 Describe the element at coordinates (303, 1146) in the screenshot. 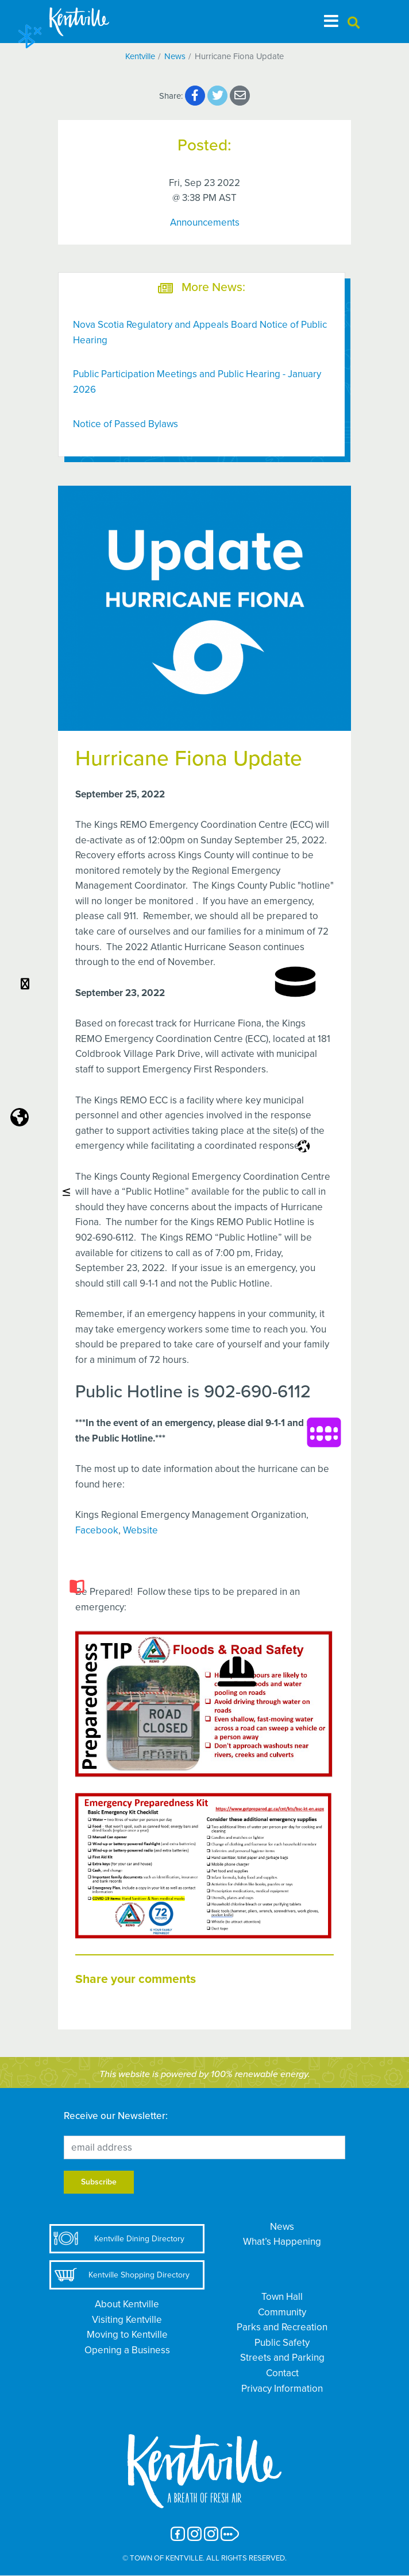

I see `open the Odysee app` at that location.